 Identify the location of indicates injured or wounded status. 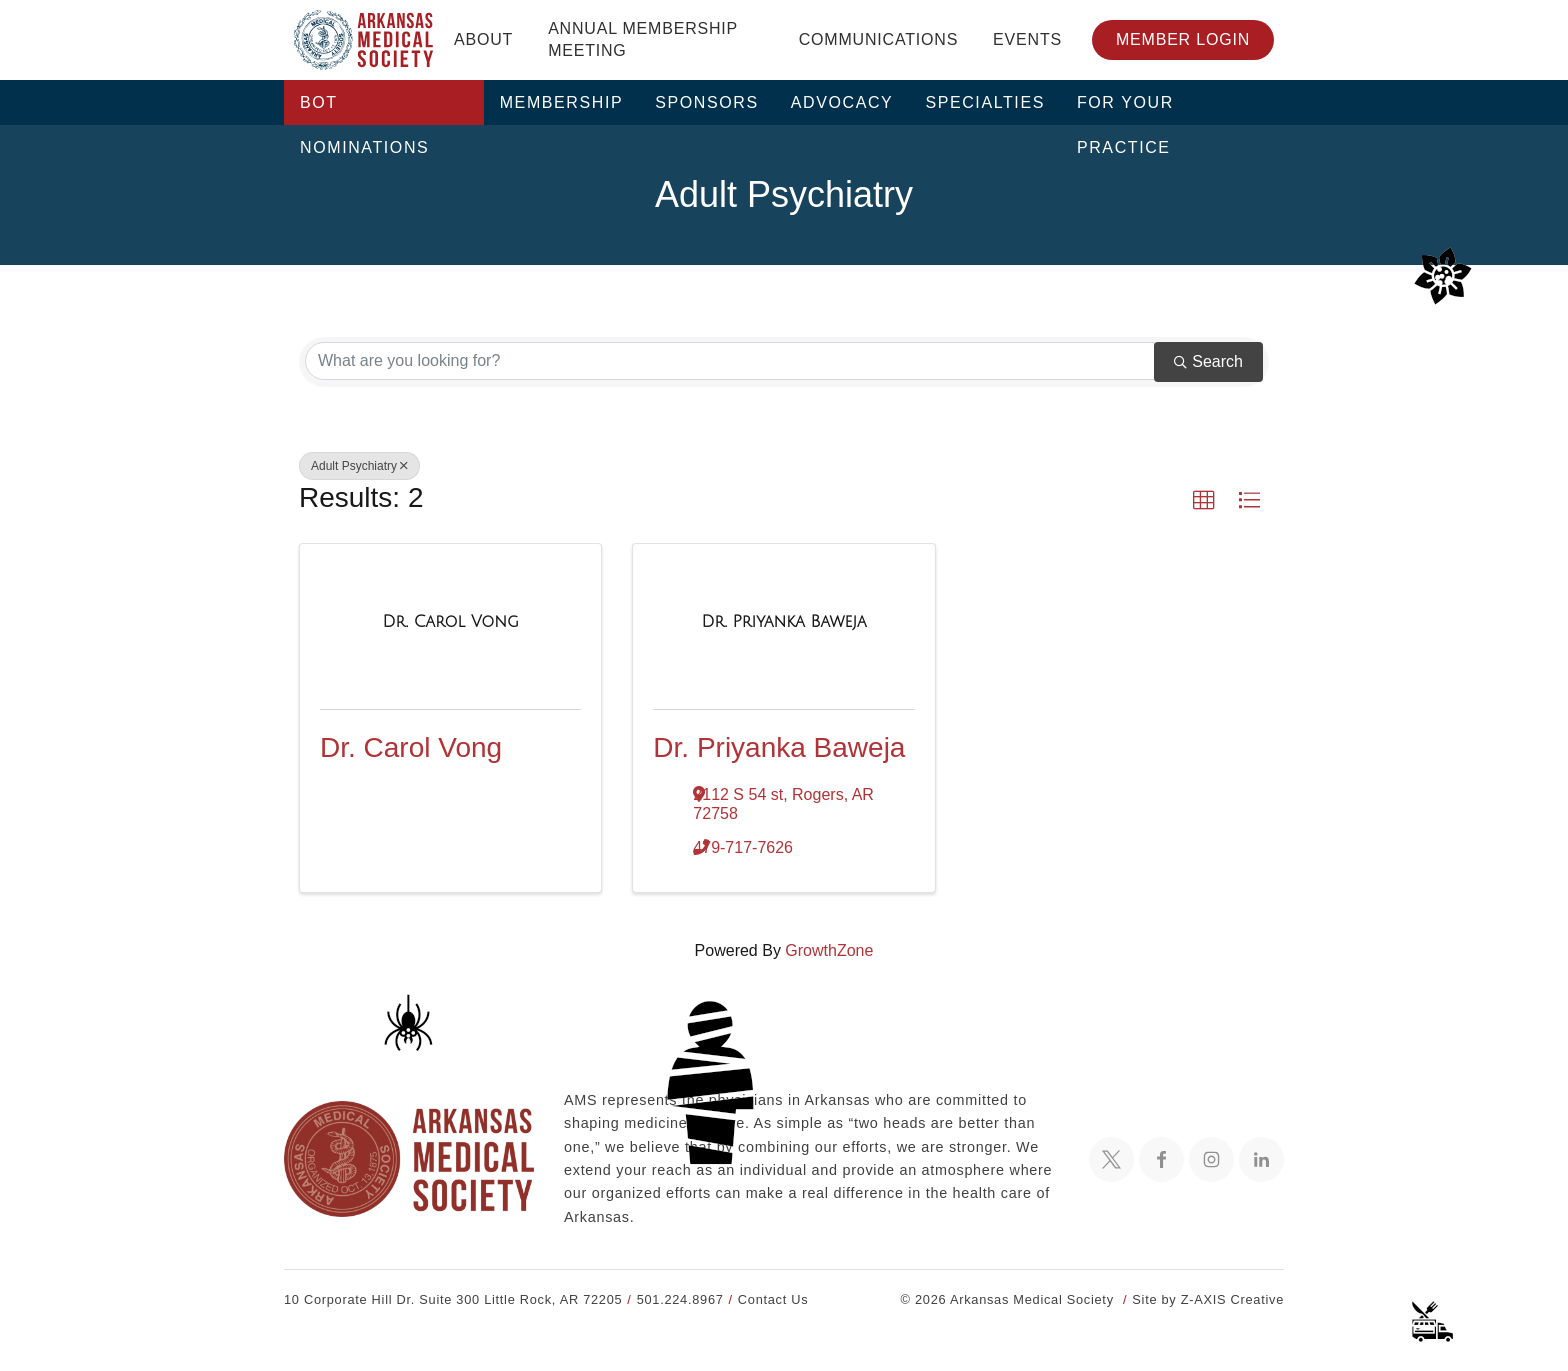
(712, 1082).